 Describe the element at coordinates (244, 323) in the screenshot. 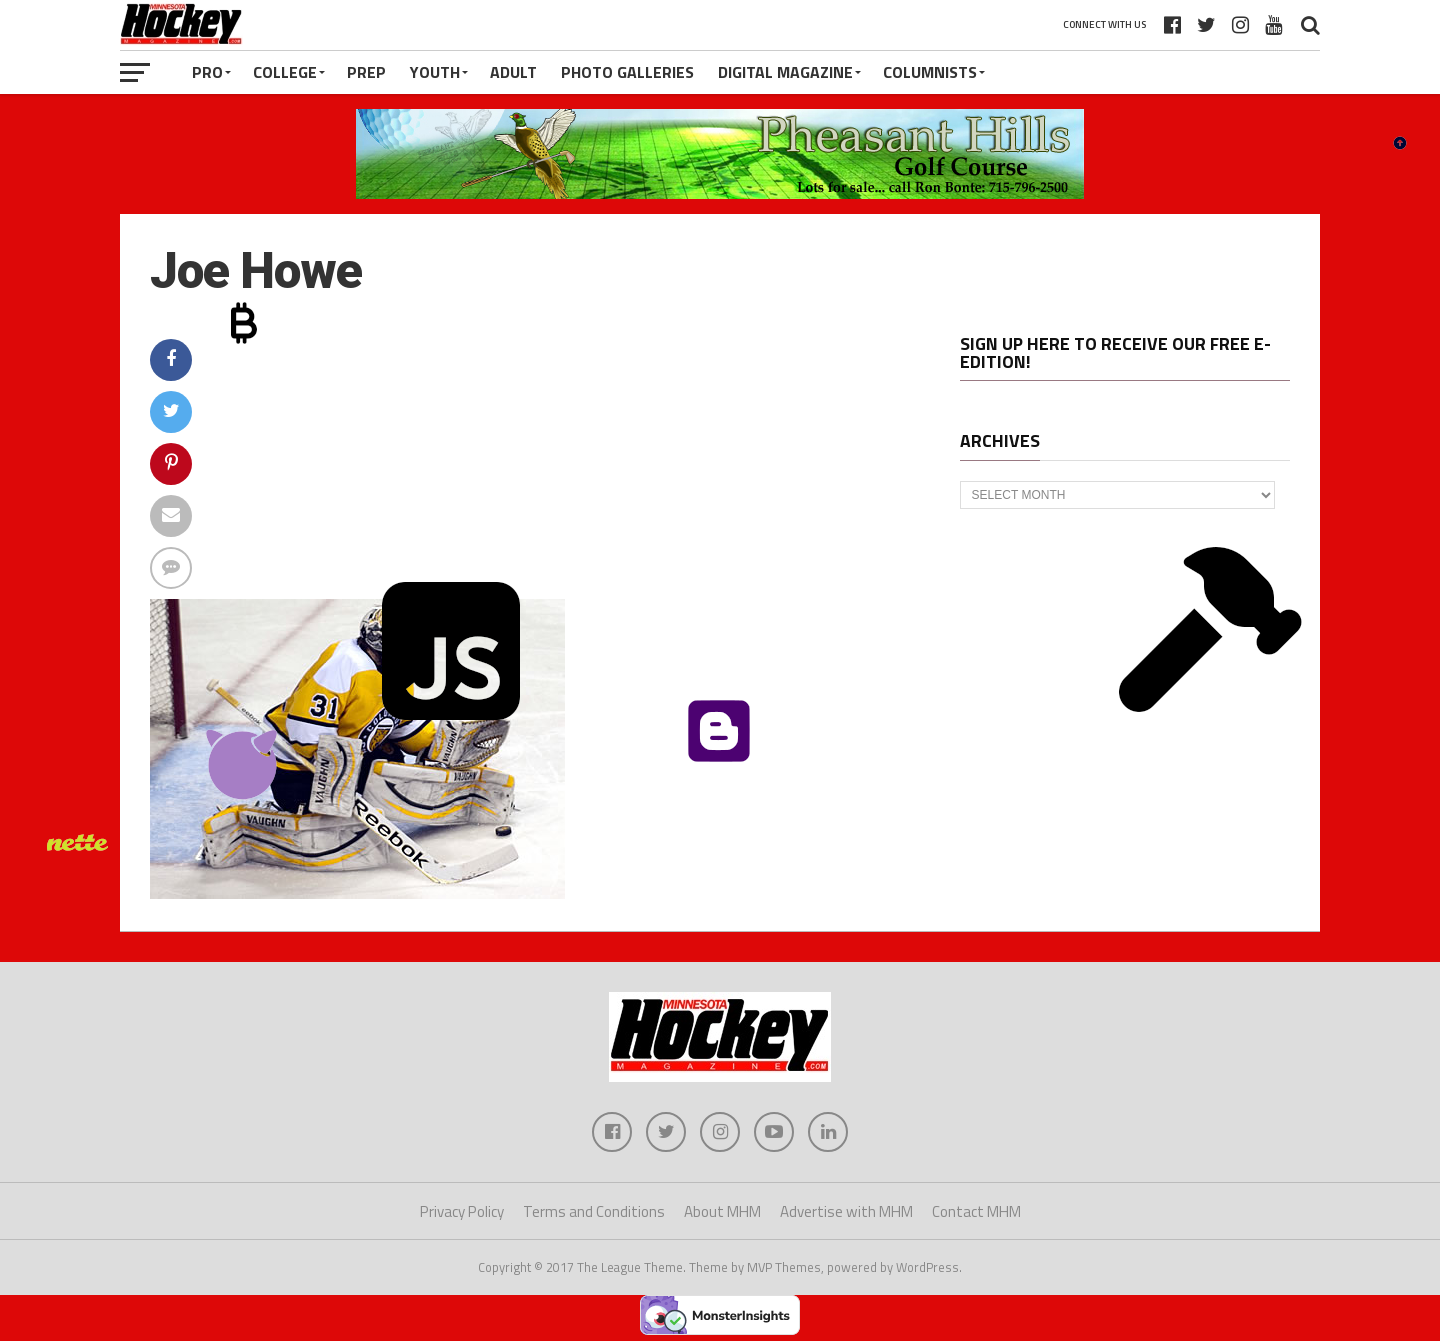

I see `view bitcoin balance or wallet` at that location.